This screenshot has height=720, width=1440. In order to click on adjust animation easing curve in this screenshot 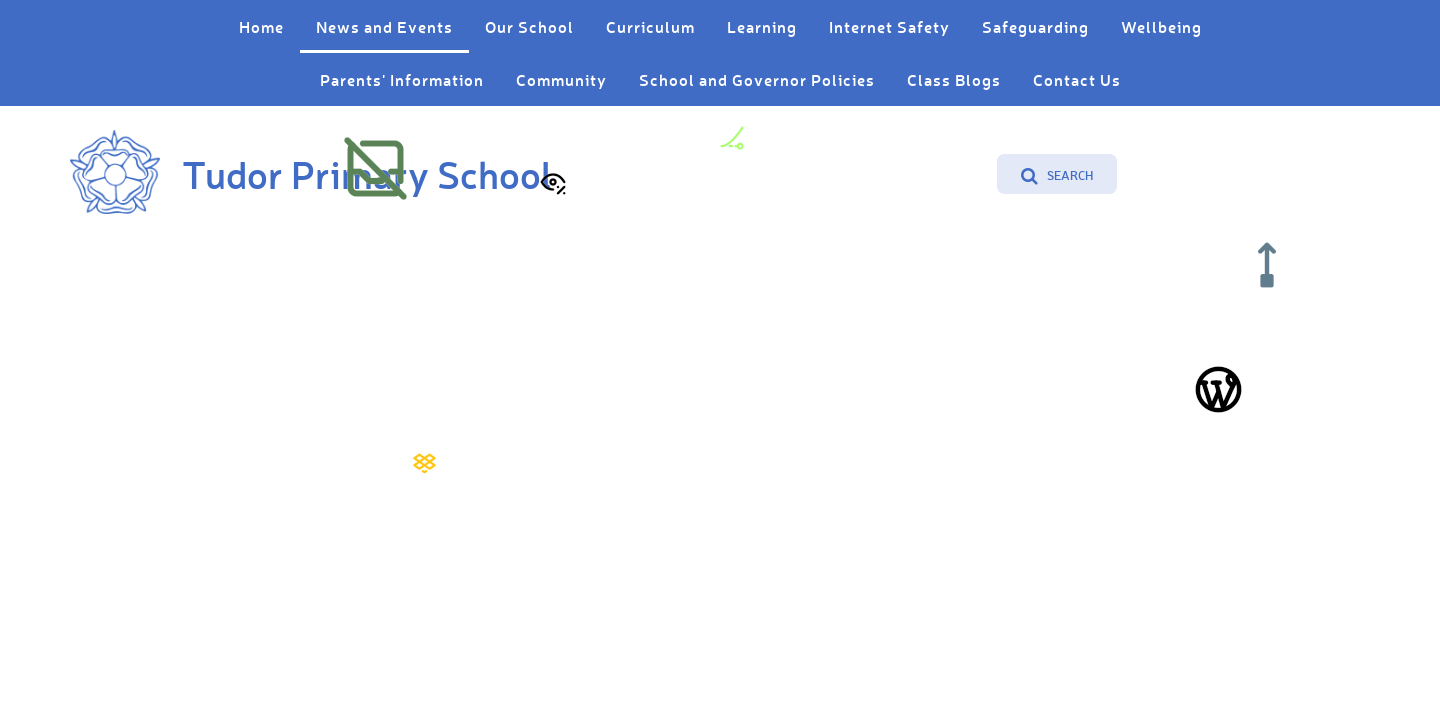, I will do `click(732, 138)`.